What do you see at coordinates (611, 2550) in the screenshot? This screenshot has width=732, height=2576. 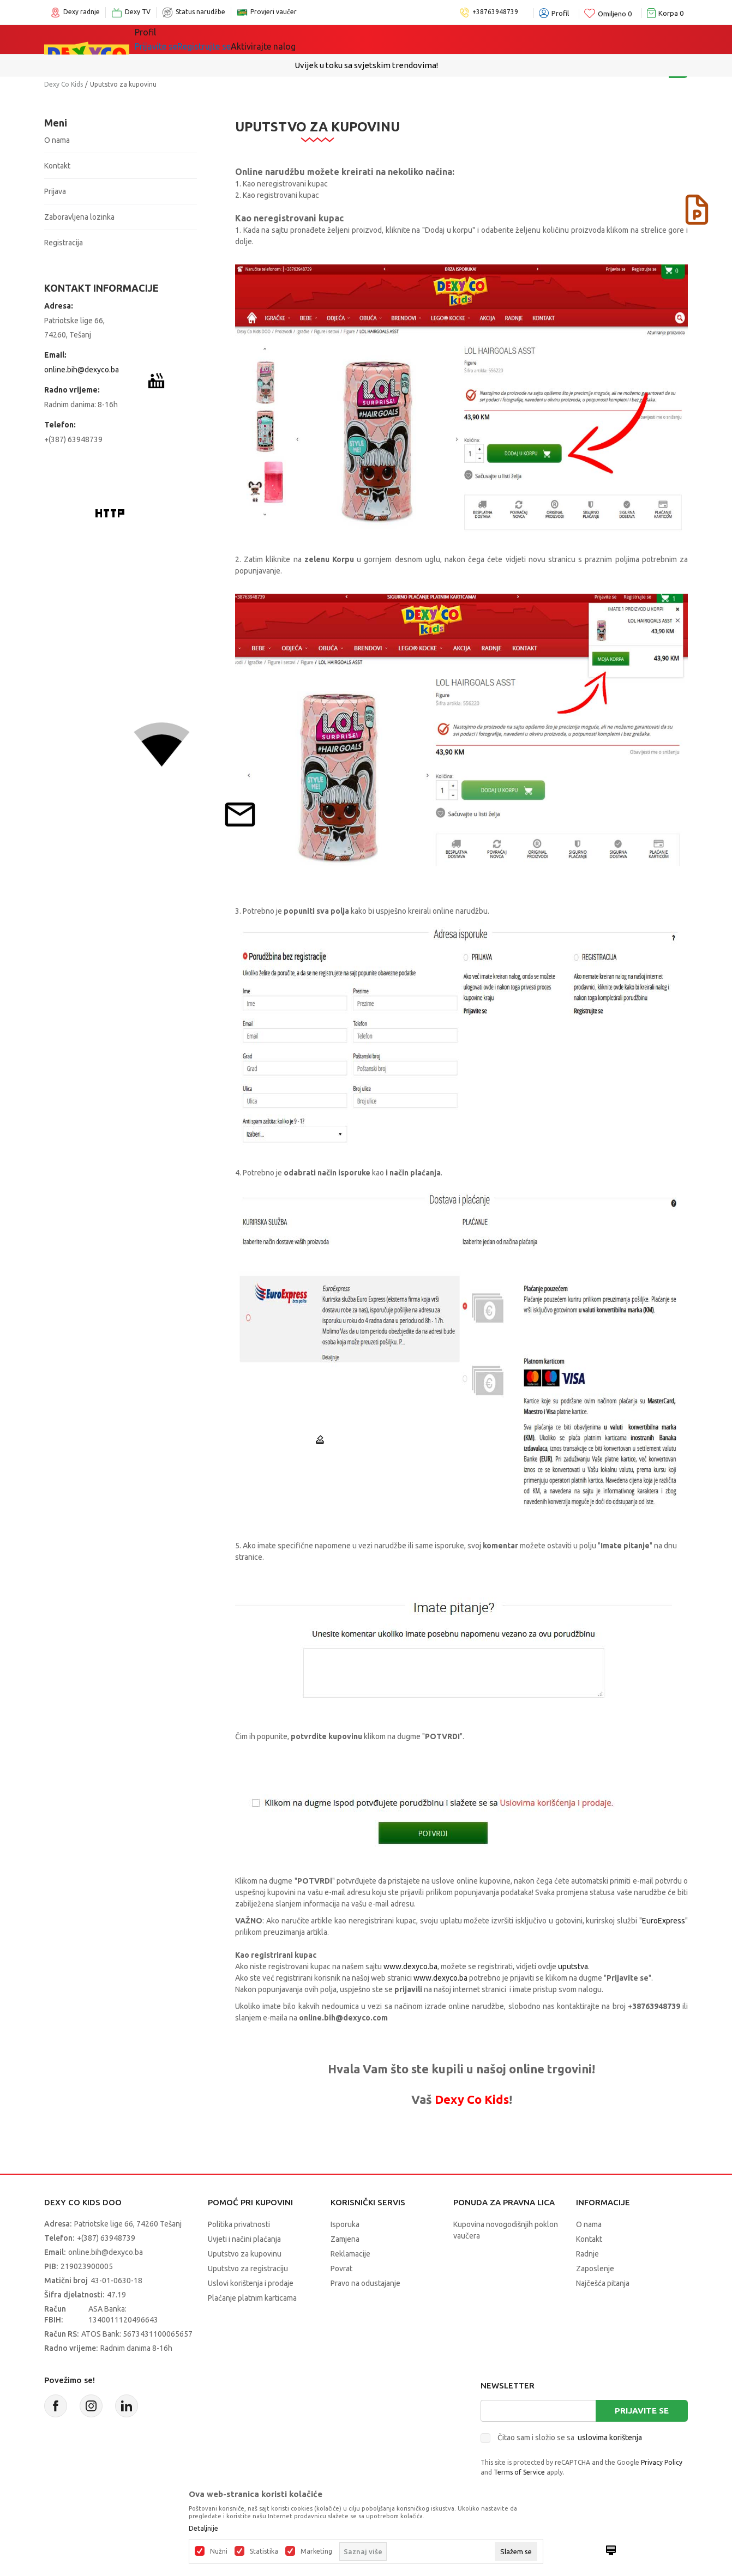 I see `view membership card details` at bounding box center [611, 2550].